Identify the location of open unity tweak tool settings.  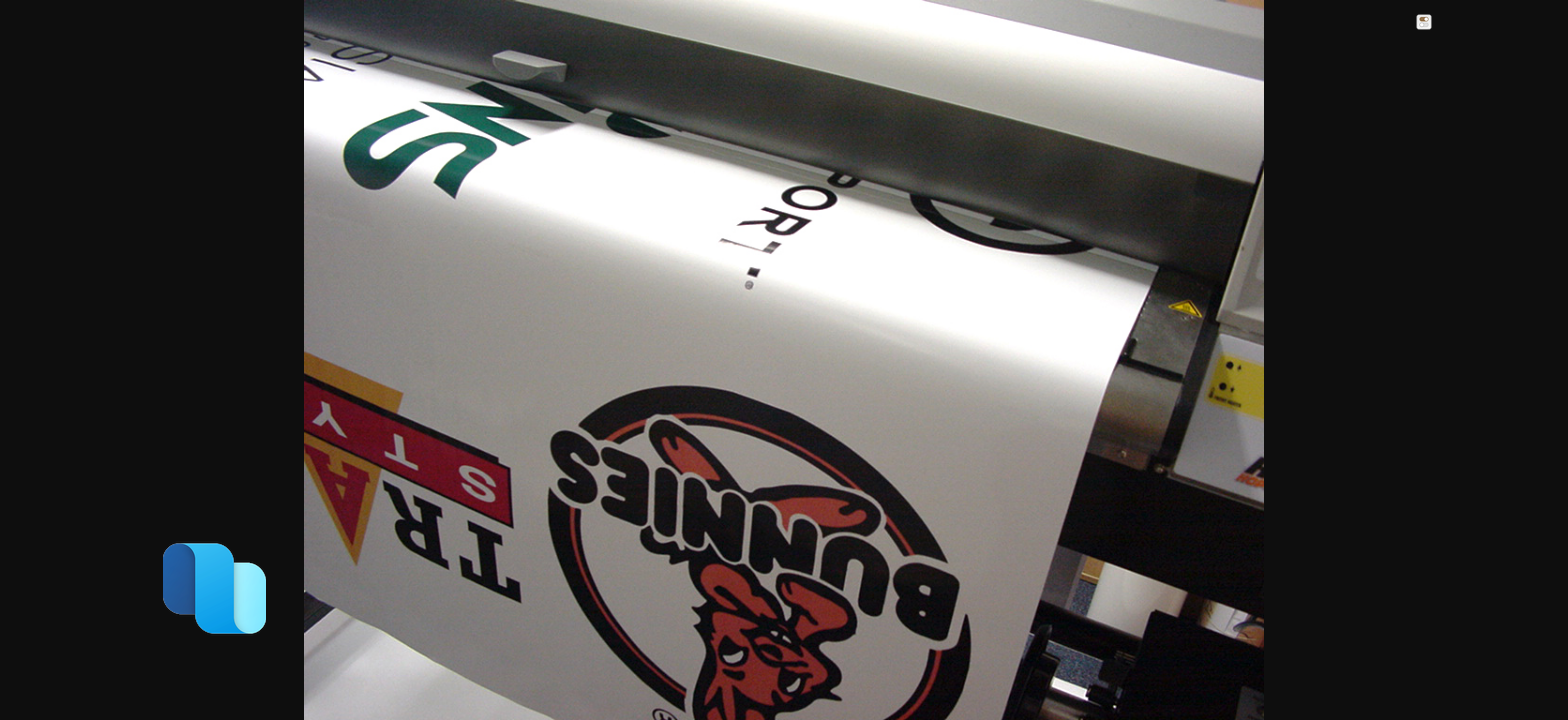
(1424, 22).